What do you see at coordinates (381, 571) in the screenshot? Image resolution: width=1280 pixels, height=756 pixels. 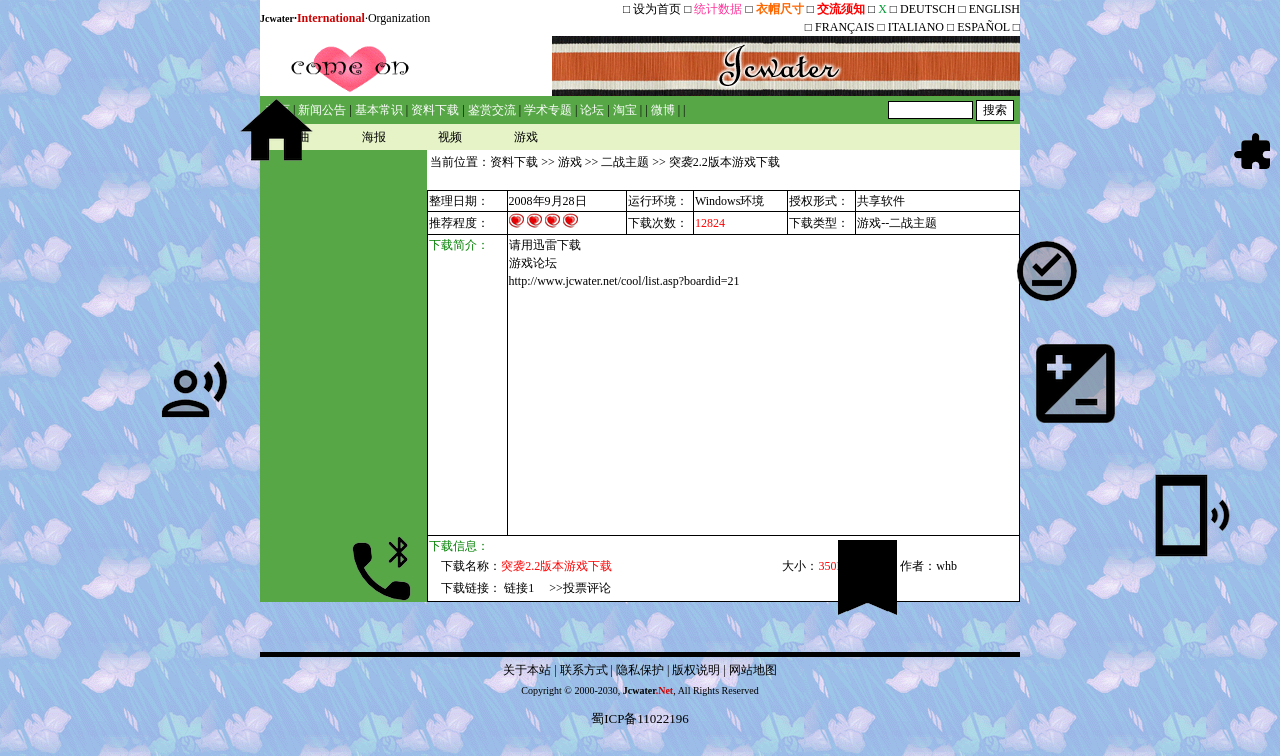 I see `phone call connected via bluetooth speaker` at bounding box center [381, 571].